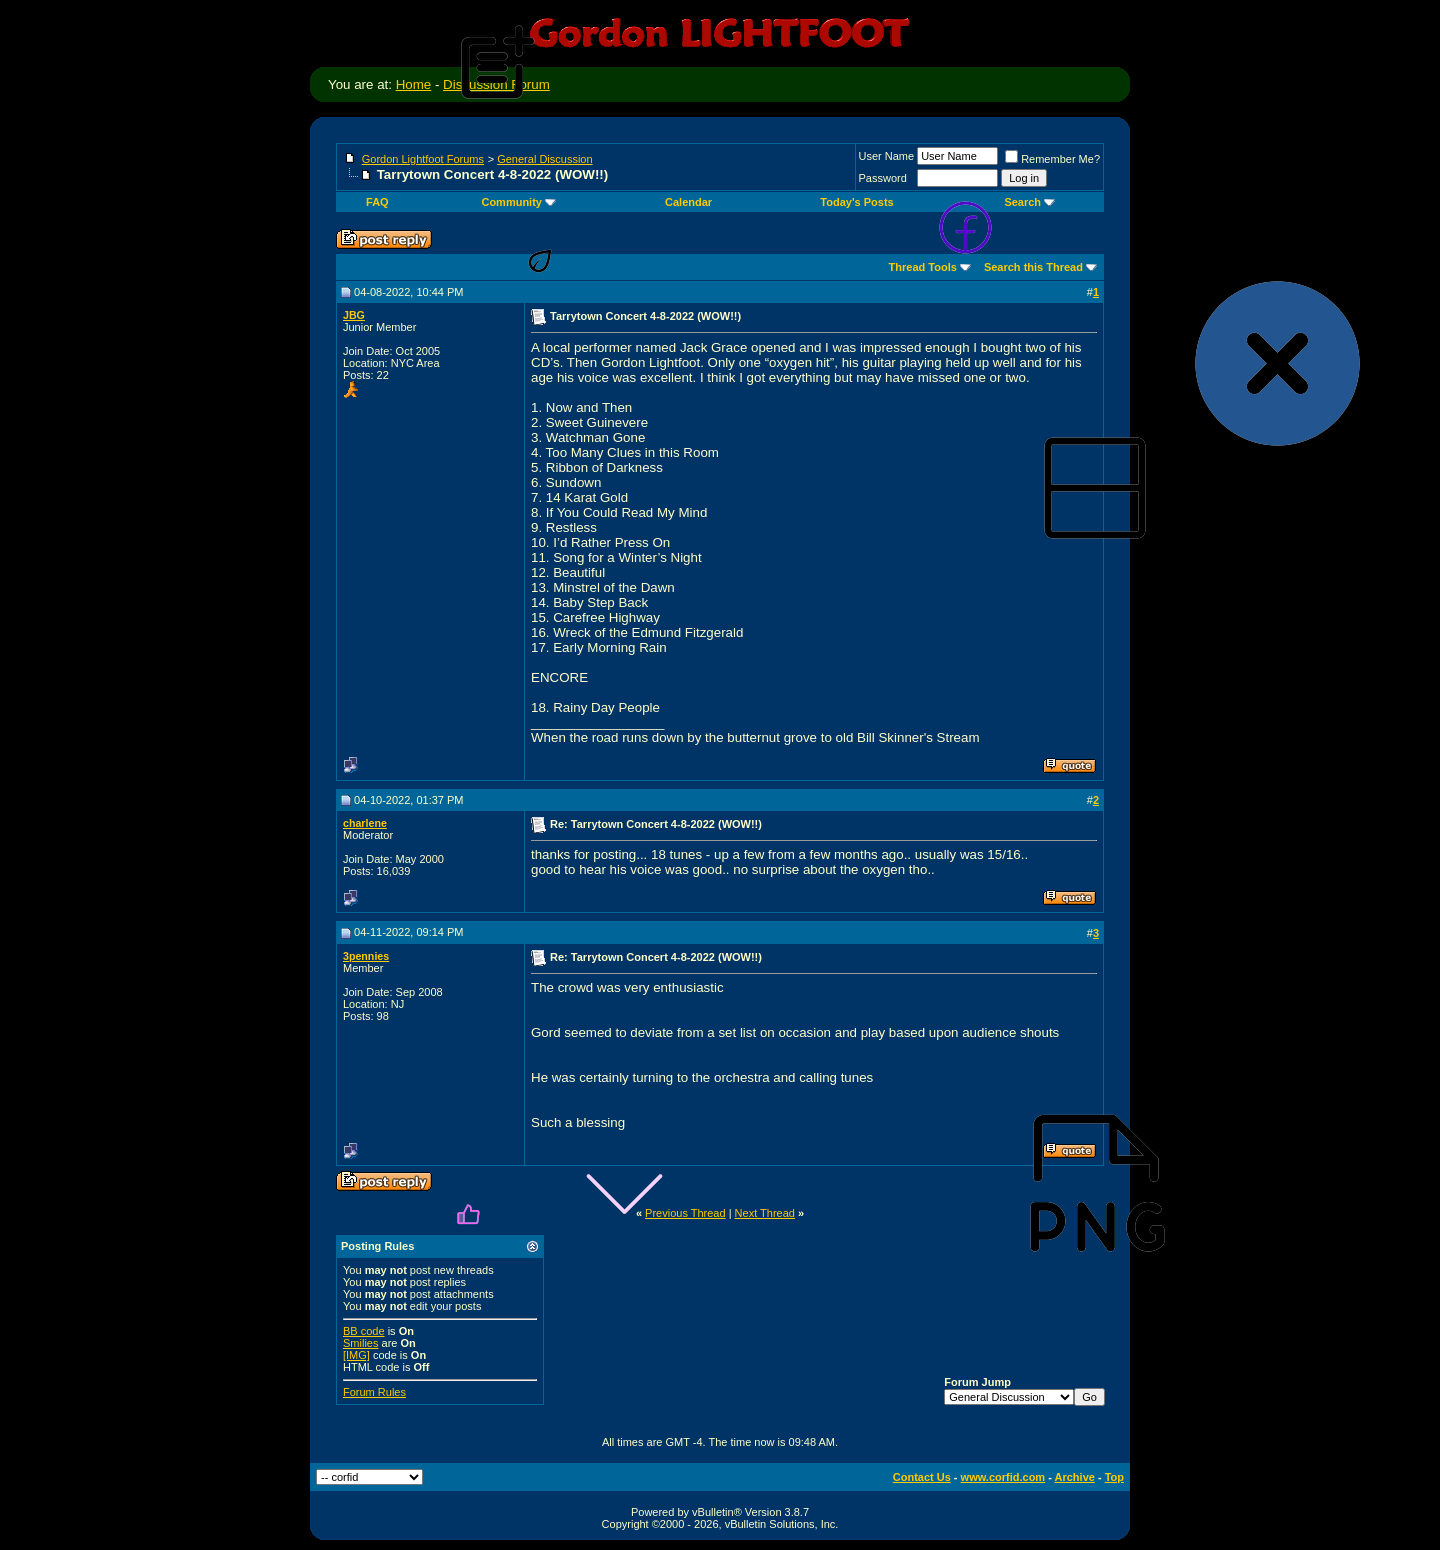  Describe the element at coordinates (540, 261) in the screenshot. I see `enable eco-friendly or power-saving mode` at that location.